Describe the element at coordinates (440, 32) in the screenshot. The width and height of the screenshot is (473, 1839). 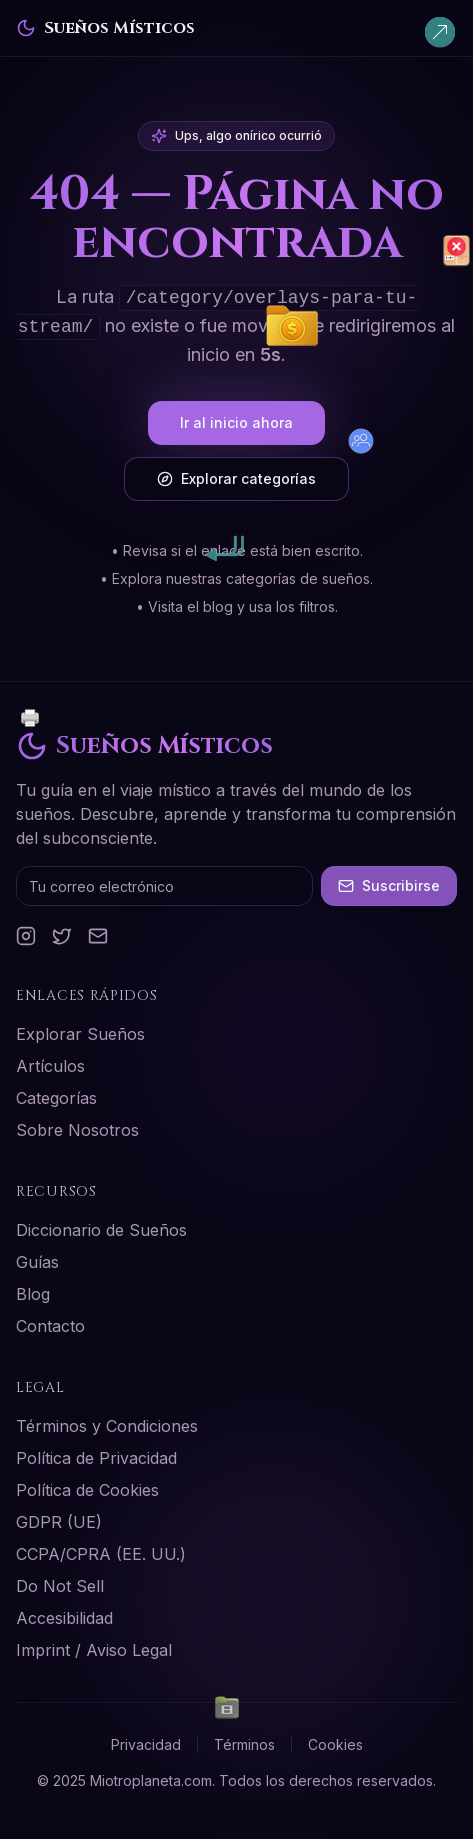
I see `indicates a symbolic link or shortcut to another file` at that location.